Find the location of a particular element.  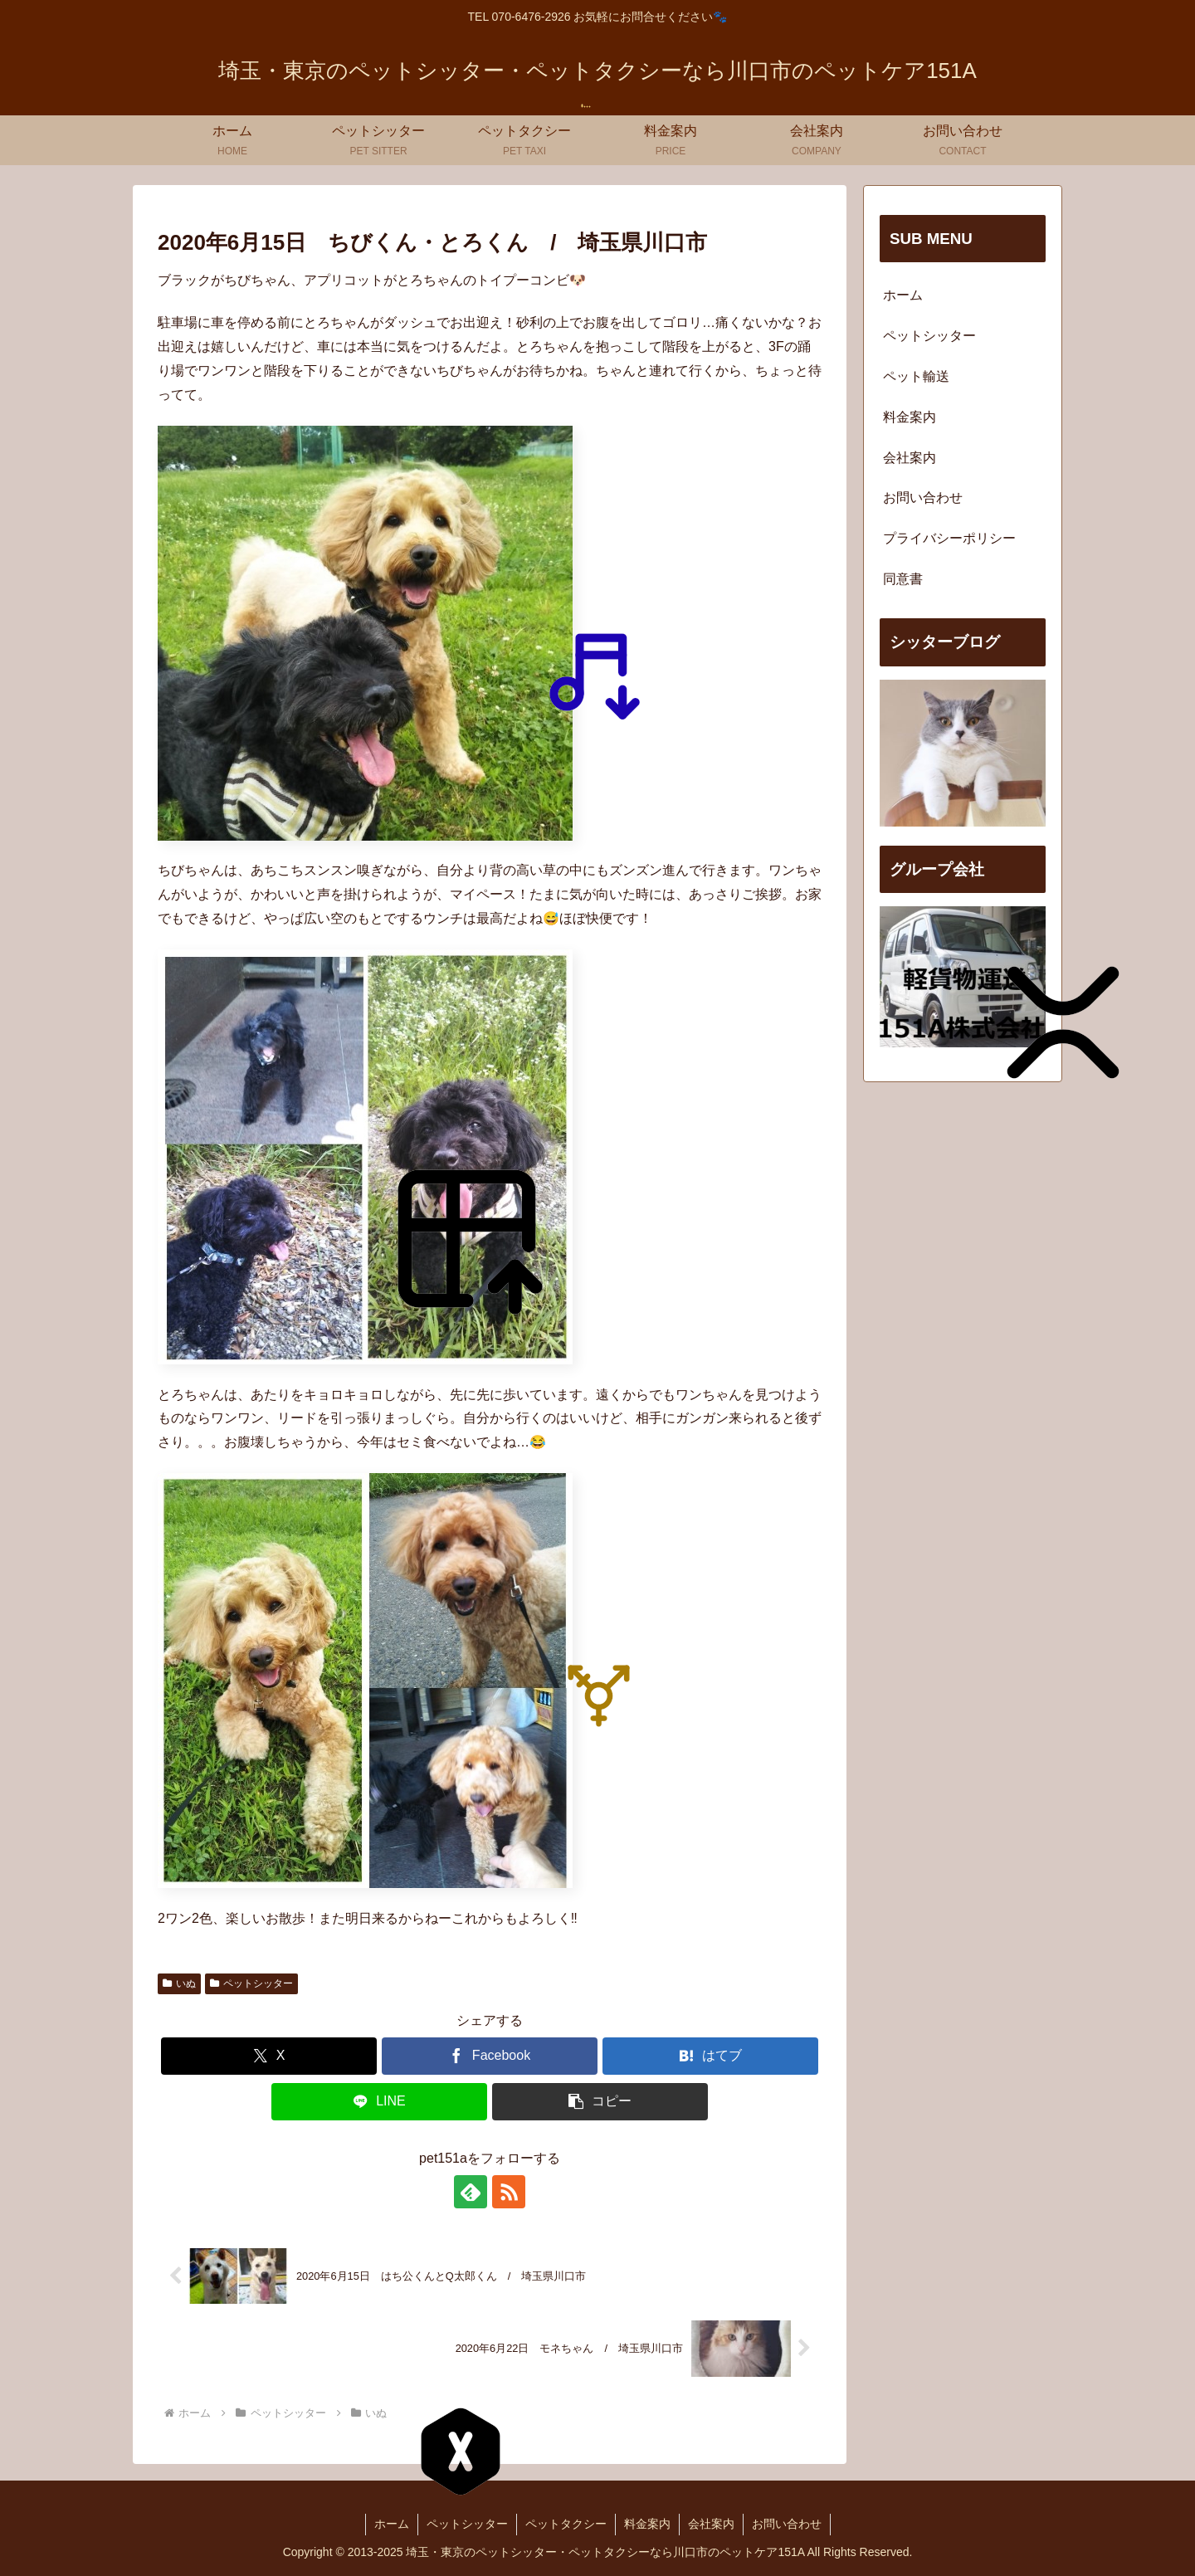

XRP cryptocurrency symbol is located at coordinates (1063, 1022).